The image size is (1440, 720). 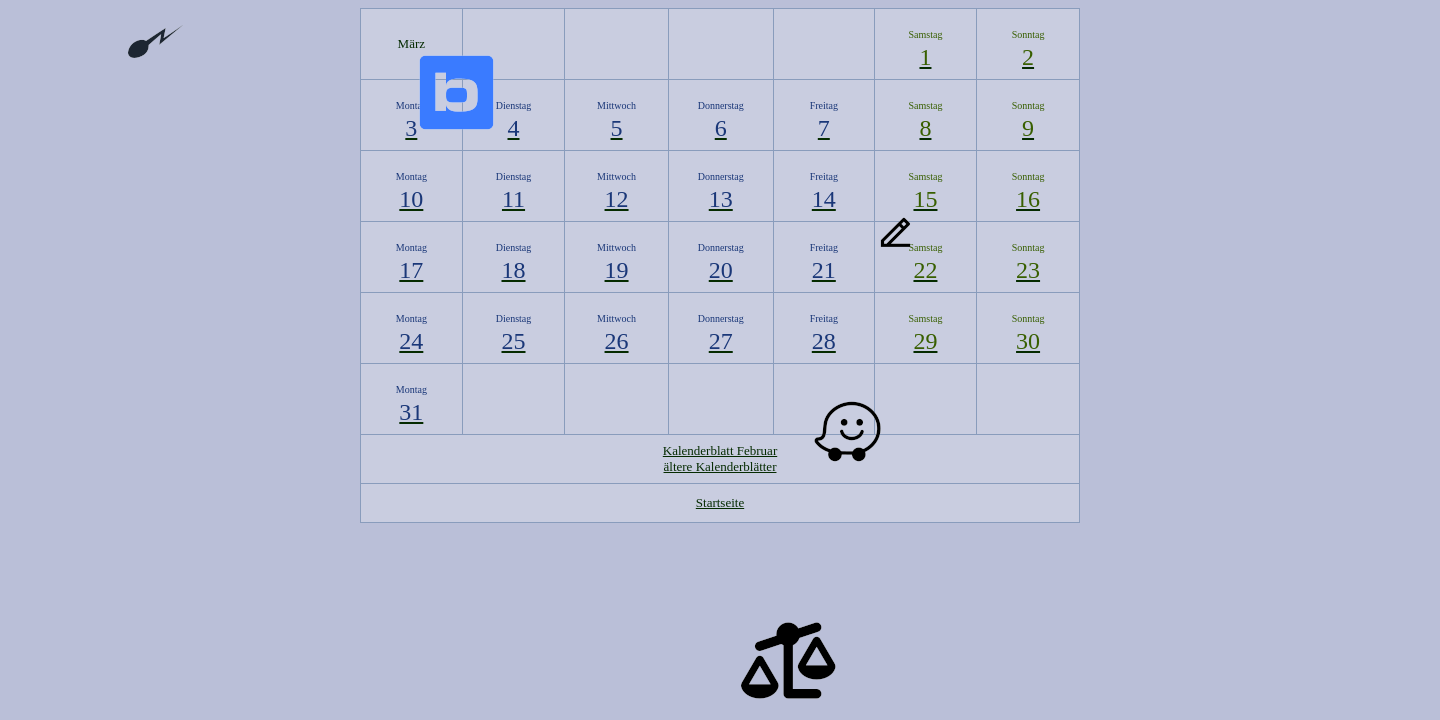 I want to click on bimobject logo, so click(x=456, y=92).